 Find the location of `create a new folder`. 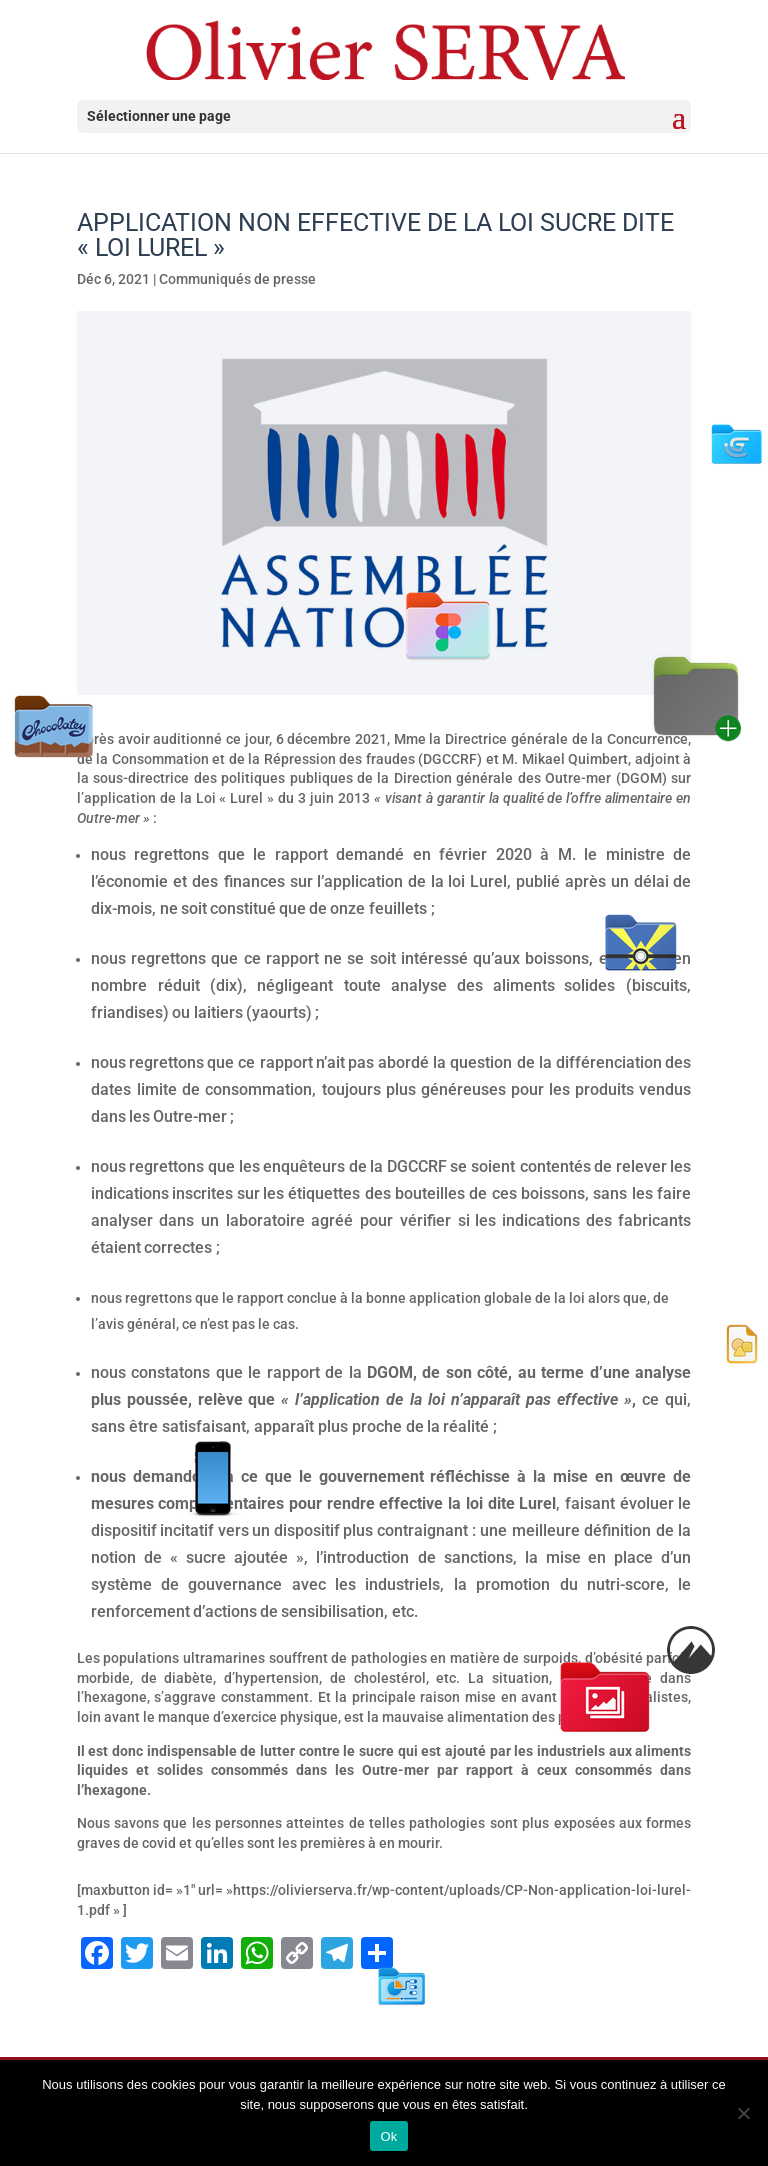

create a new folder is located at coordinates (696, 696).